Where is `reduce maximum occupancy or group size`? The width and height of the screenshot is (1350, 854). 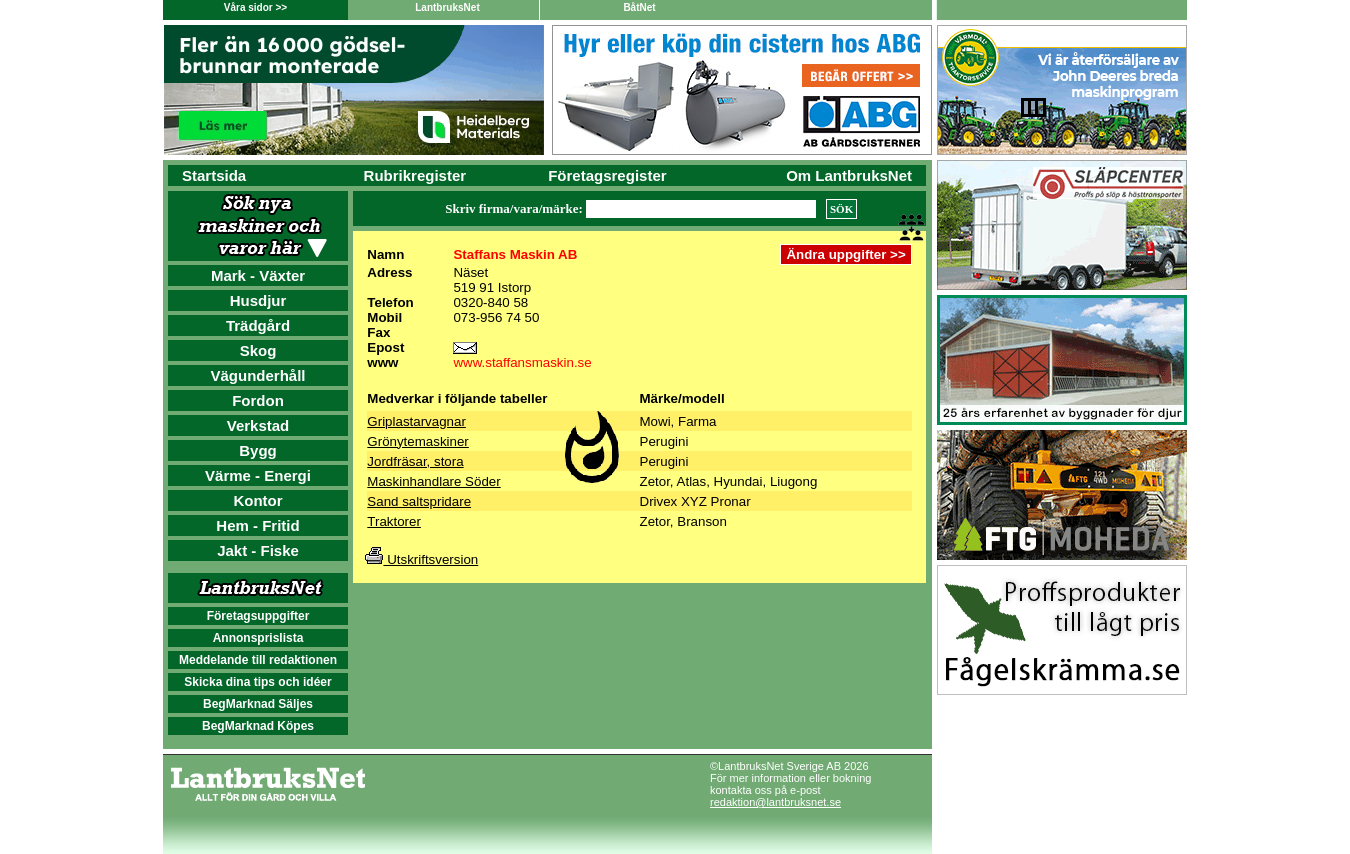
reduce maximum occupancy or group size is located at coordinates (911, 227).